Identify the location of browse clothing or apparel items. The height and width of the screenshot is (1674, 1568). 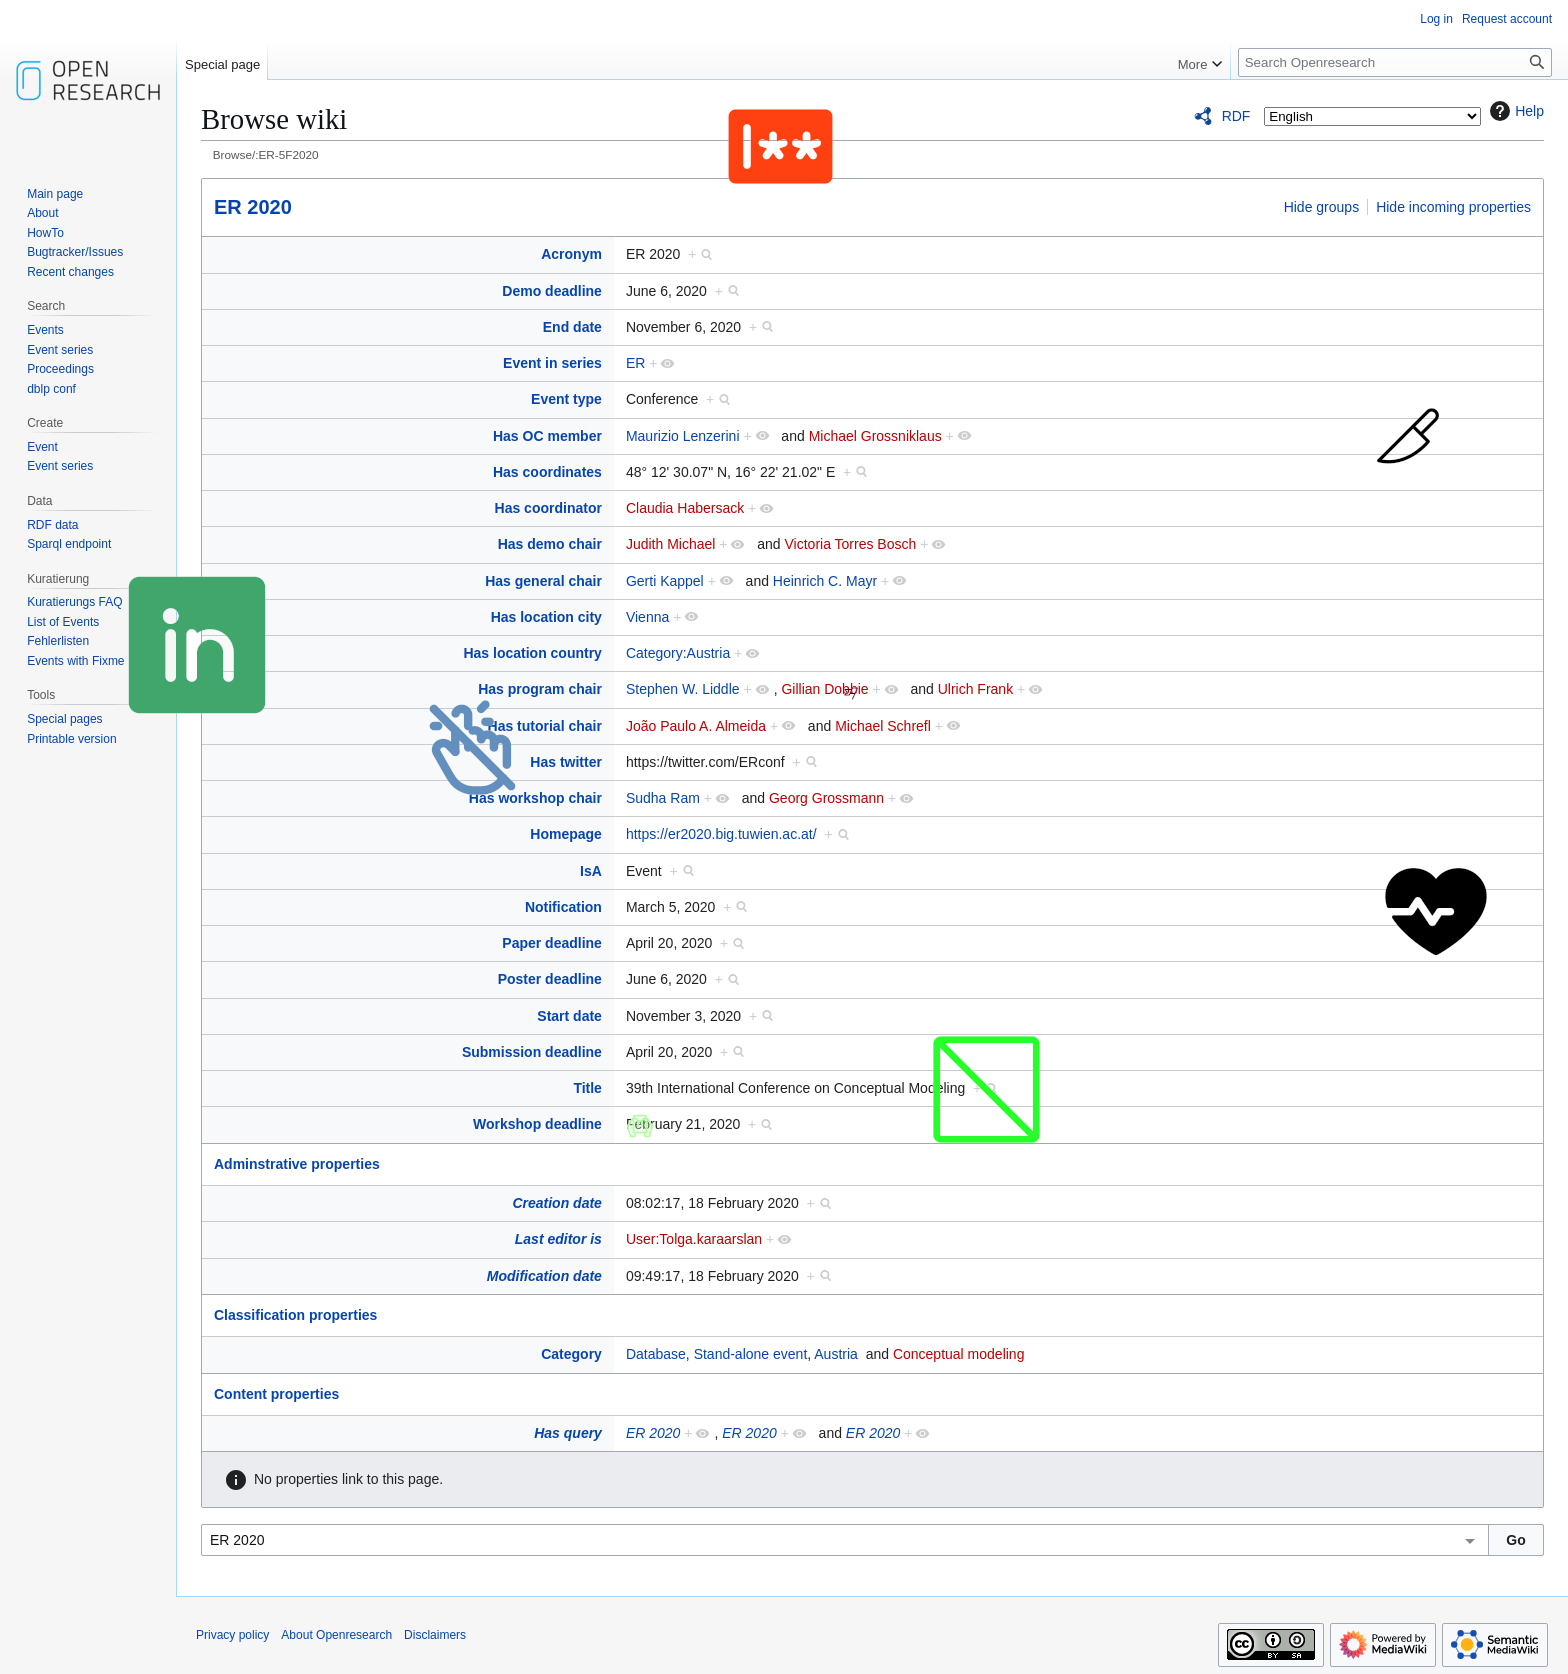
(640, 1126).